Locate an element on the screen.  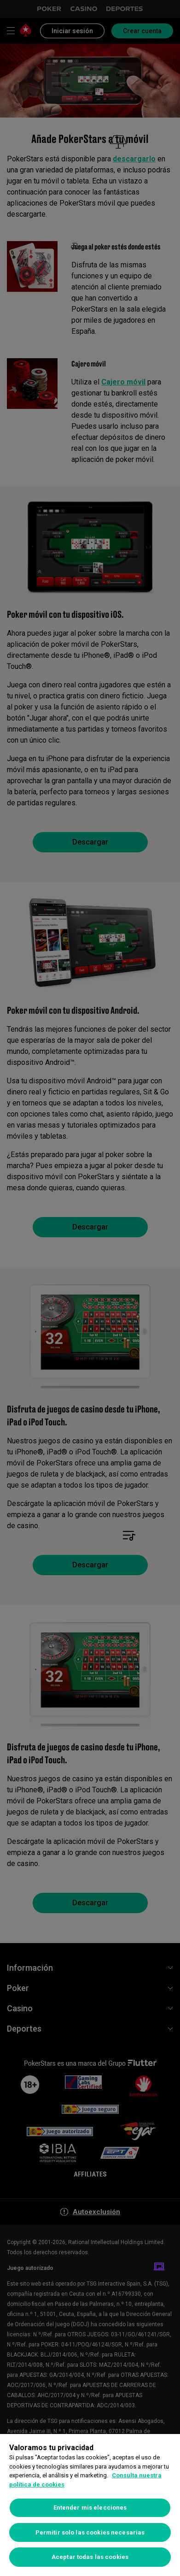
toggle lamp or lighting control is located at coordinates (118, 142).